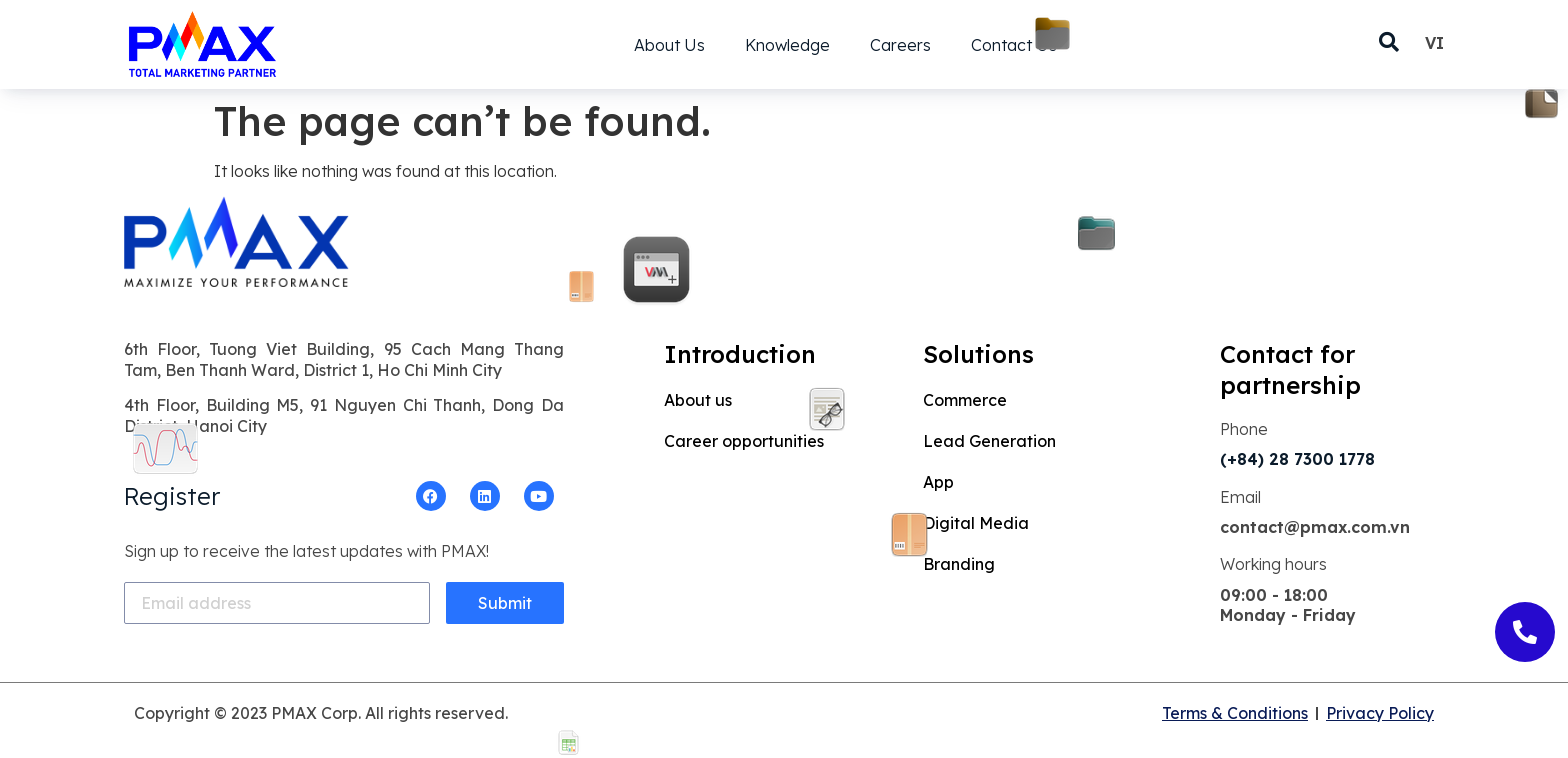 The width and height of the screenshot is (1568, 758). I want to click on change desktop wallpaper settings, so click(1541, 102).